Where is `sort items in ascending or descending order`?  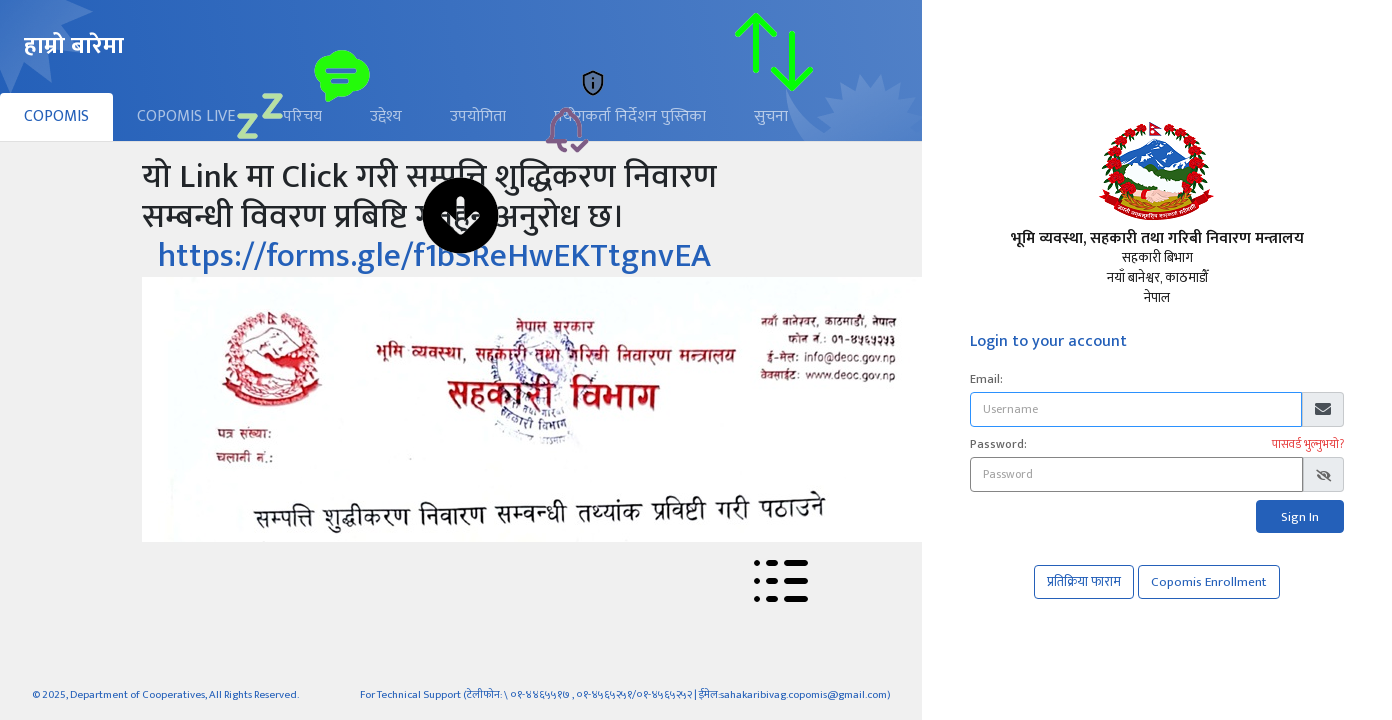 sort items in ascending or descending order is located at coordinates (774, 52).